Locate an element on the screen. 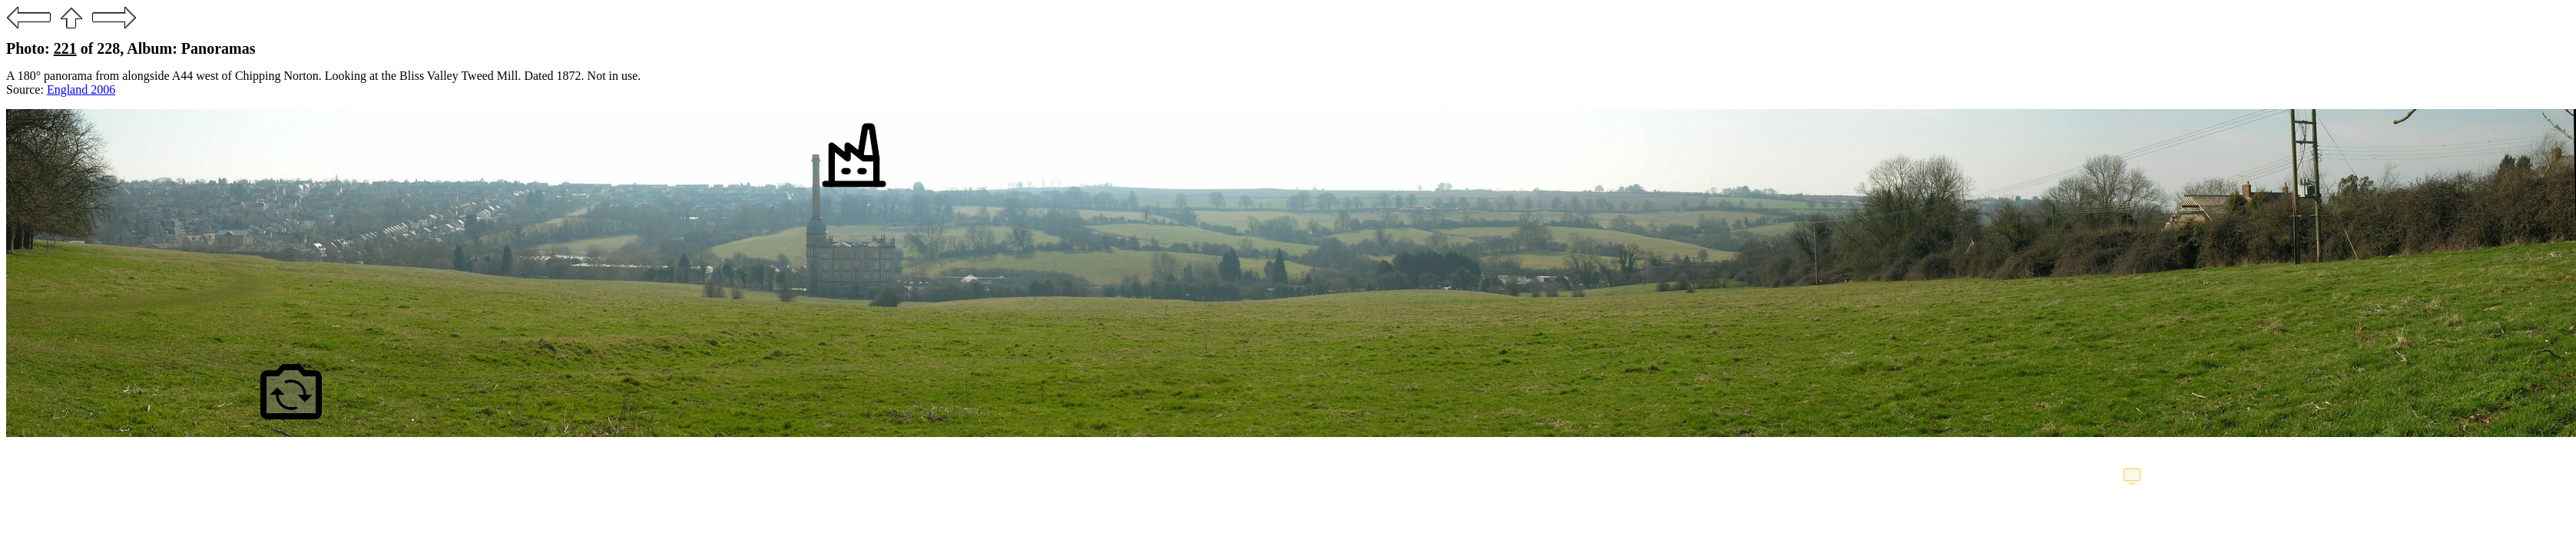  access factory or manufacturing settings is located at coordinates (854, 155).